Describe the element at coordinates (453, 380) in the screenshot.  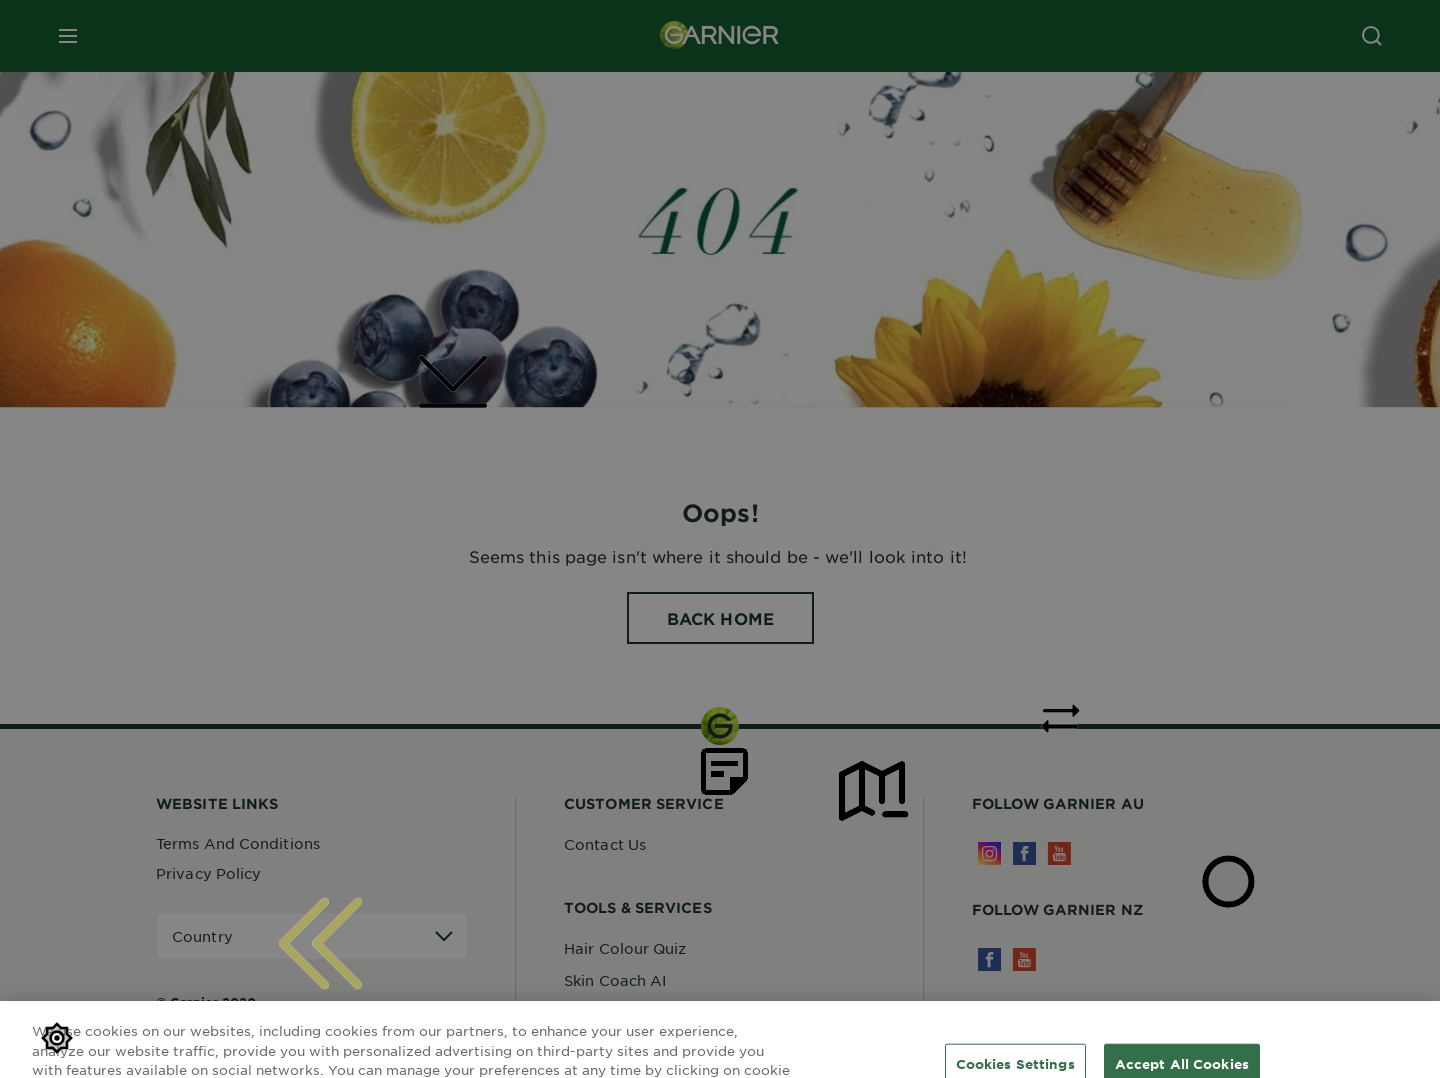
I see `collapse content or section` at that location.